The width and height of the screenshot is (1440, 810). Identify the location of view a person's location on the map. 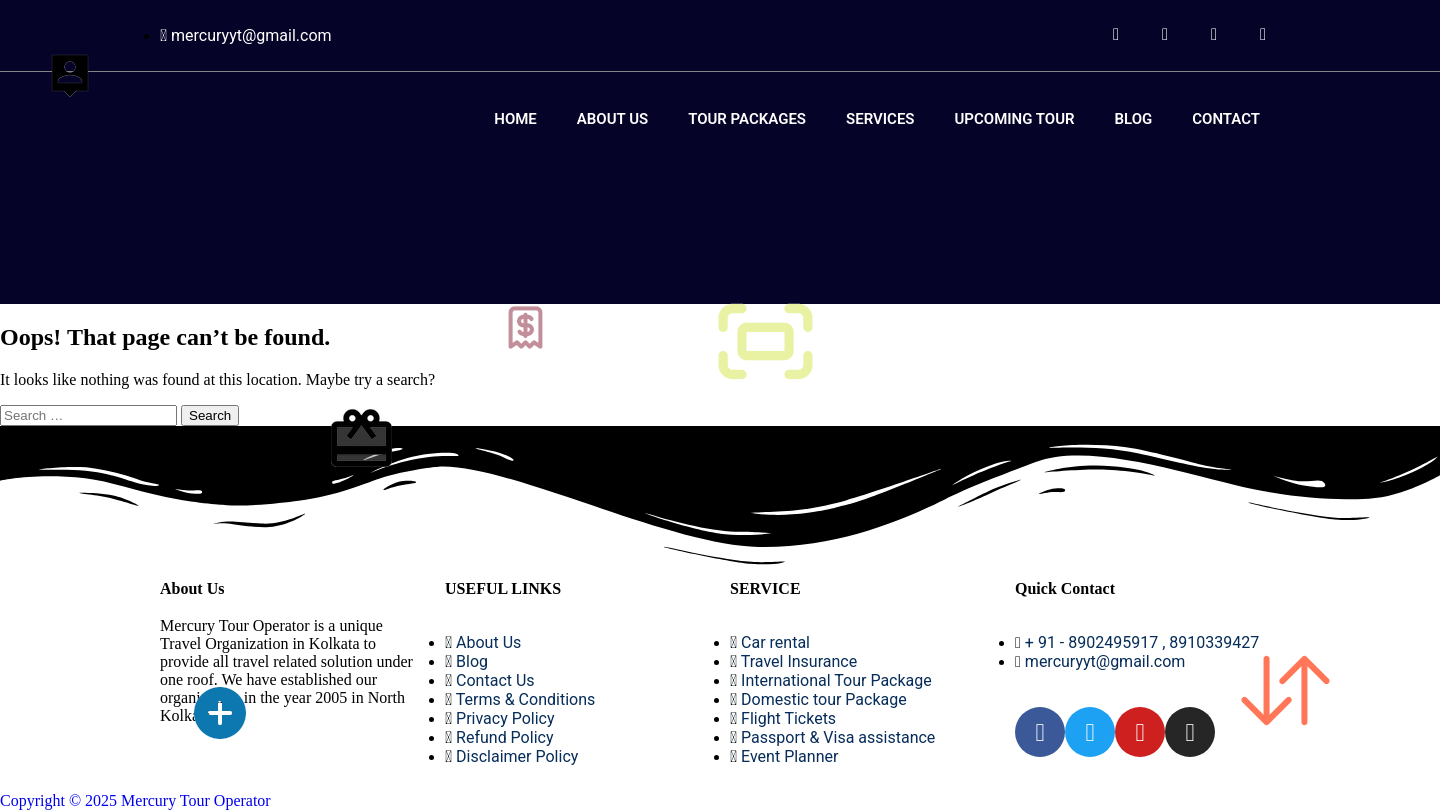
(70, 75).